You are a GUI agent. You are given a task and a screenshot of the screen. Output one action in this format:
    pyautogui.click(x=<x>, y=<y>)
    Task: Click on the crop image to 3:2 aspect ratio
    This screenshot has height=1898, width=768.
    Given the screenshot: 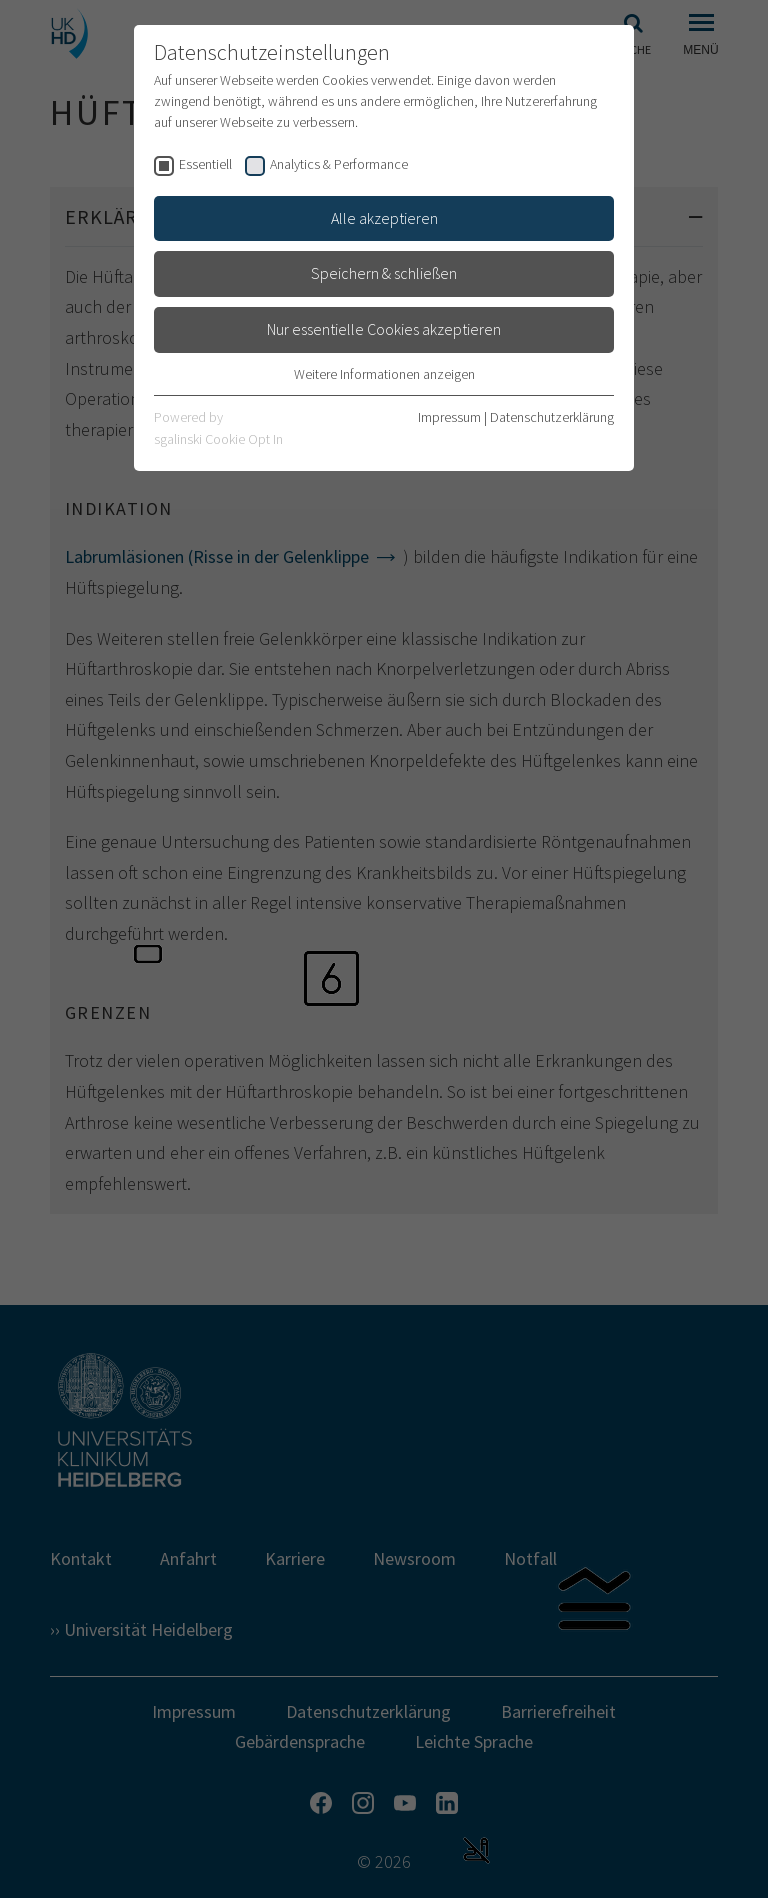 What is the action you would take?
    pyautogui.click(x=148, y=954)
    